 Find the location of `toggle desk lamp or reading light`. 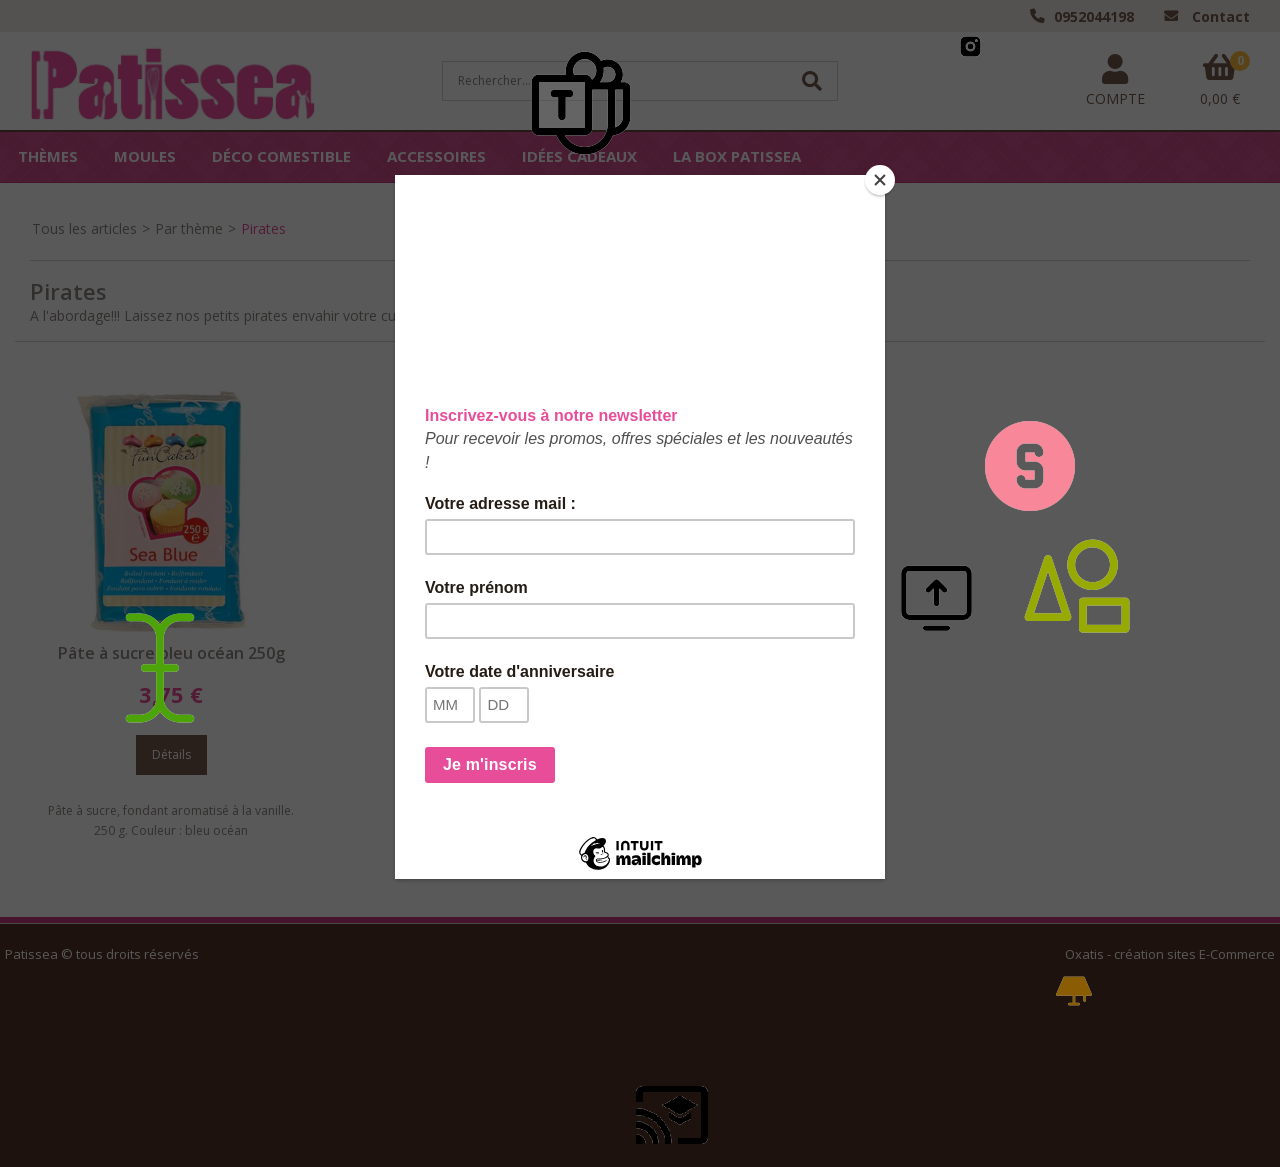

toggle desk lamp or reading light is located at coordinates (1074, 991).